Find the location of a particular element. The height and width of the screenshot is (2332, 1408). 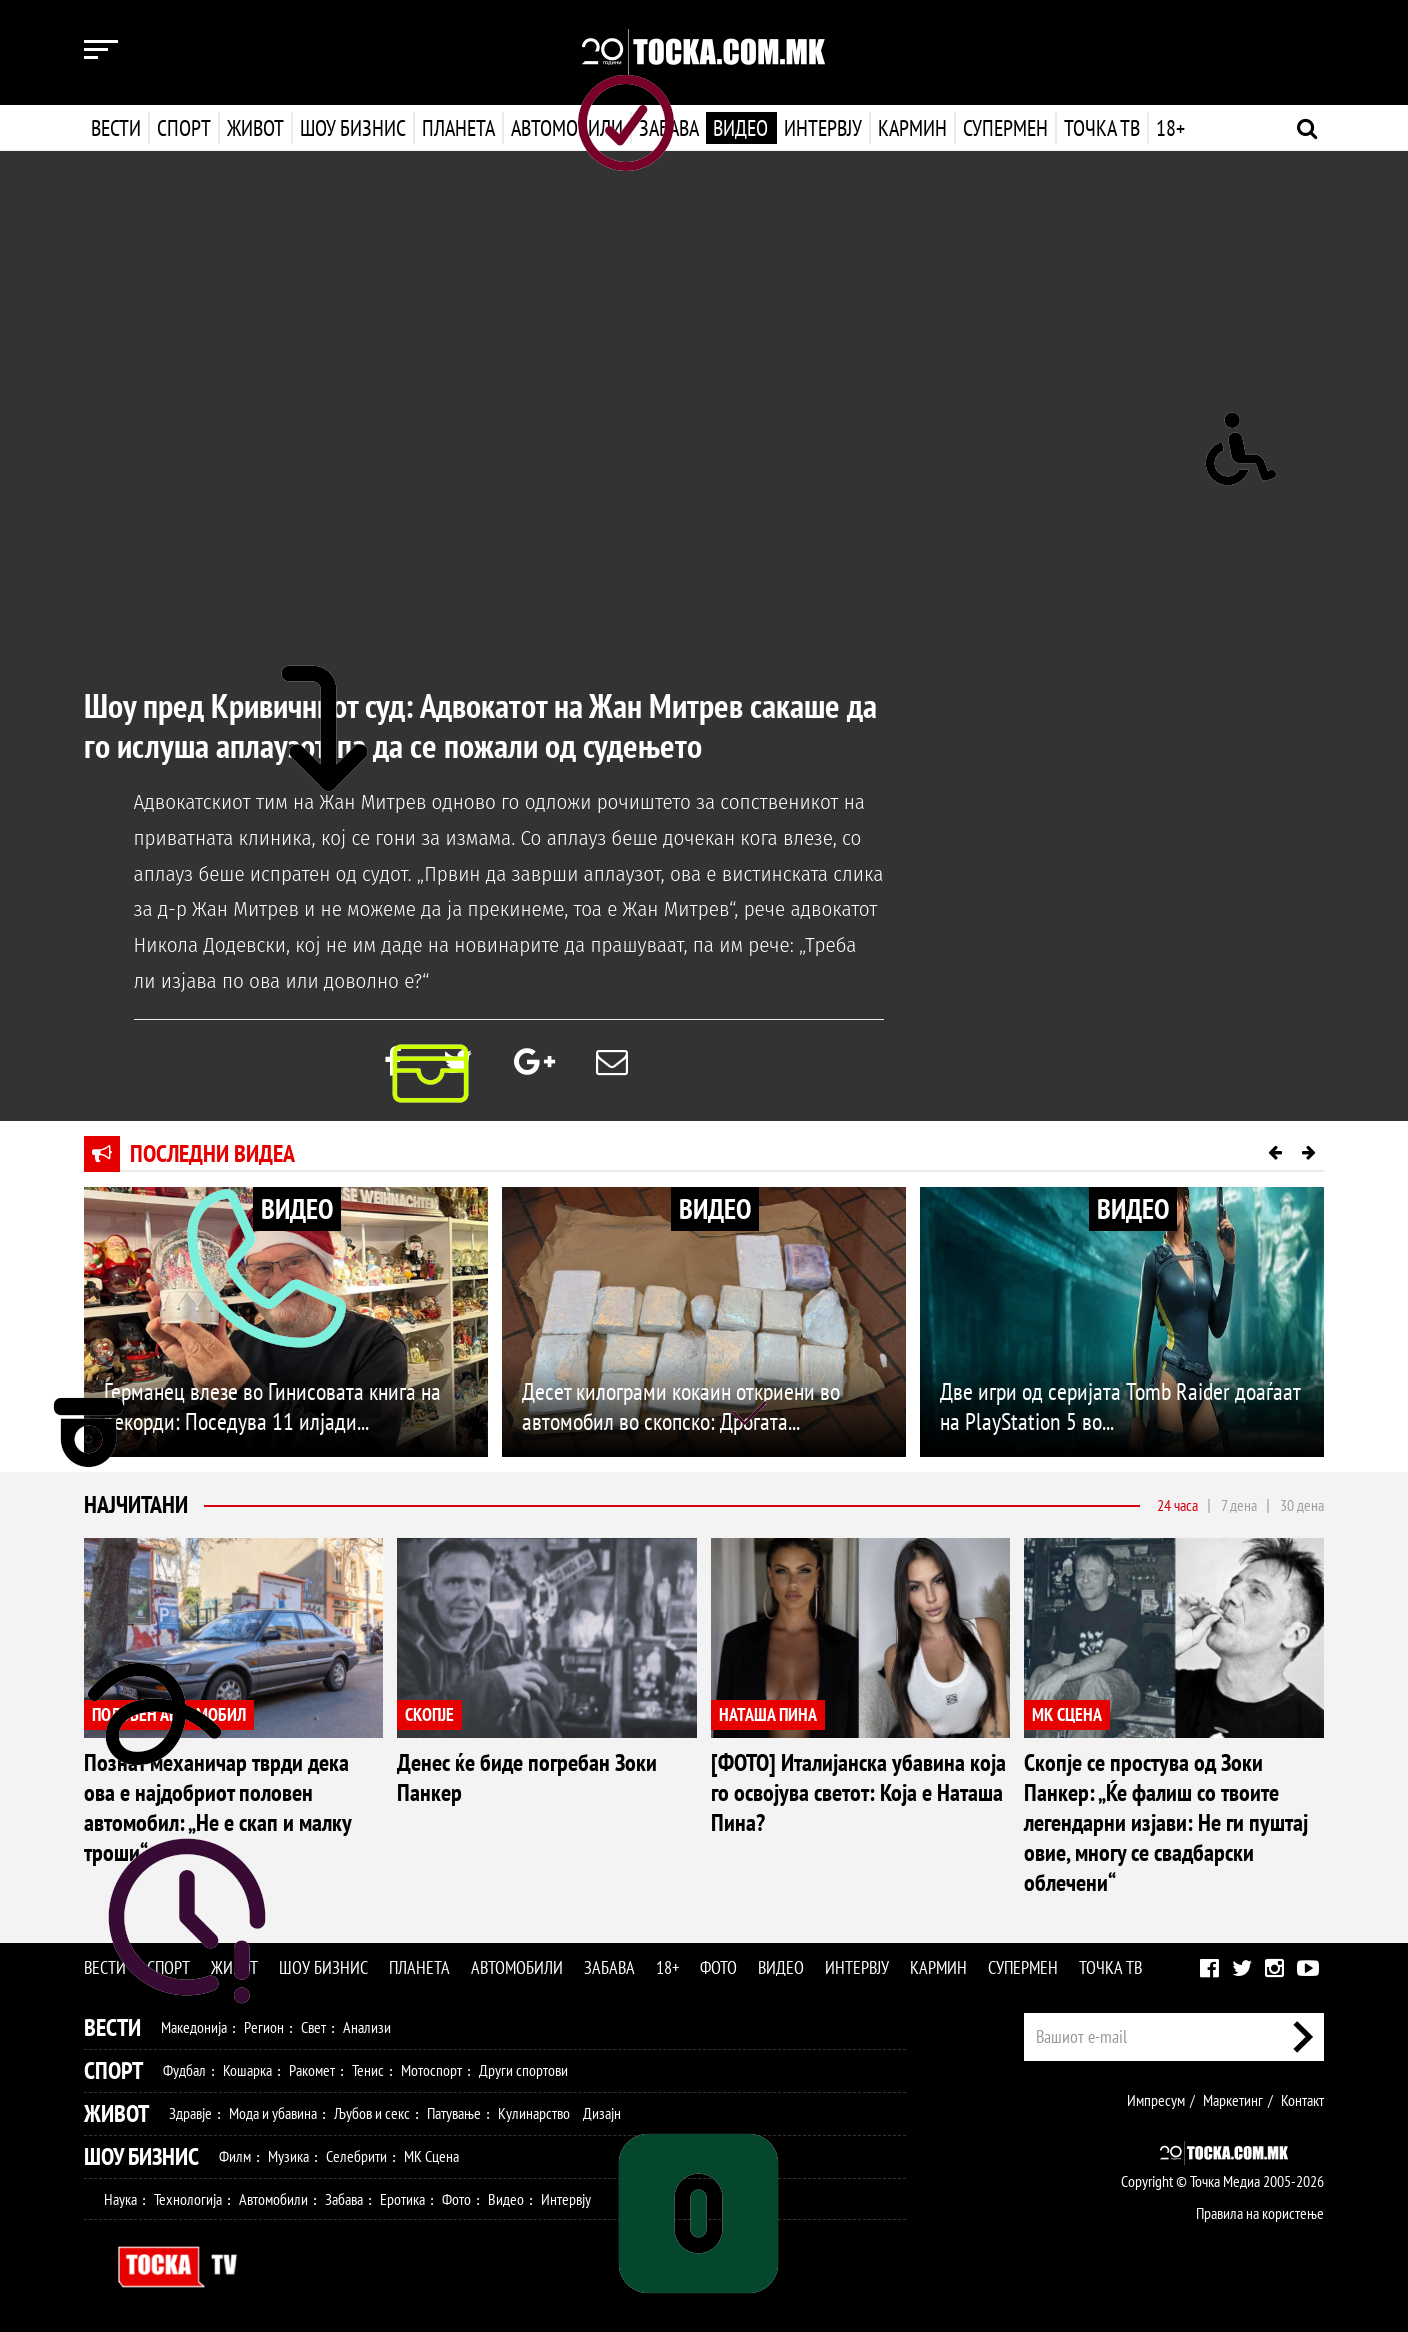

make a phone call is located at coordinates (263, 1271).